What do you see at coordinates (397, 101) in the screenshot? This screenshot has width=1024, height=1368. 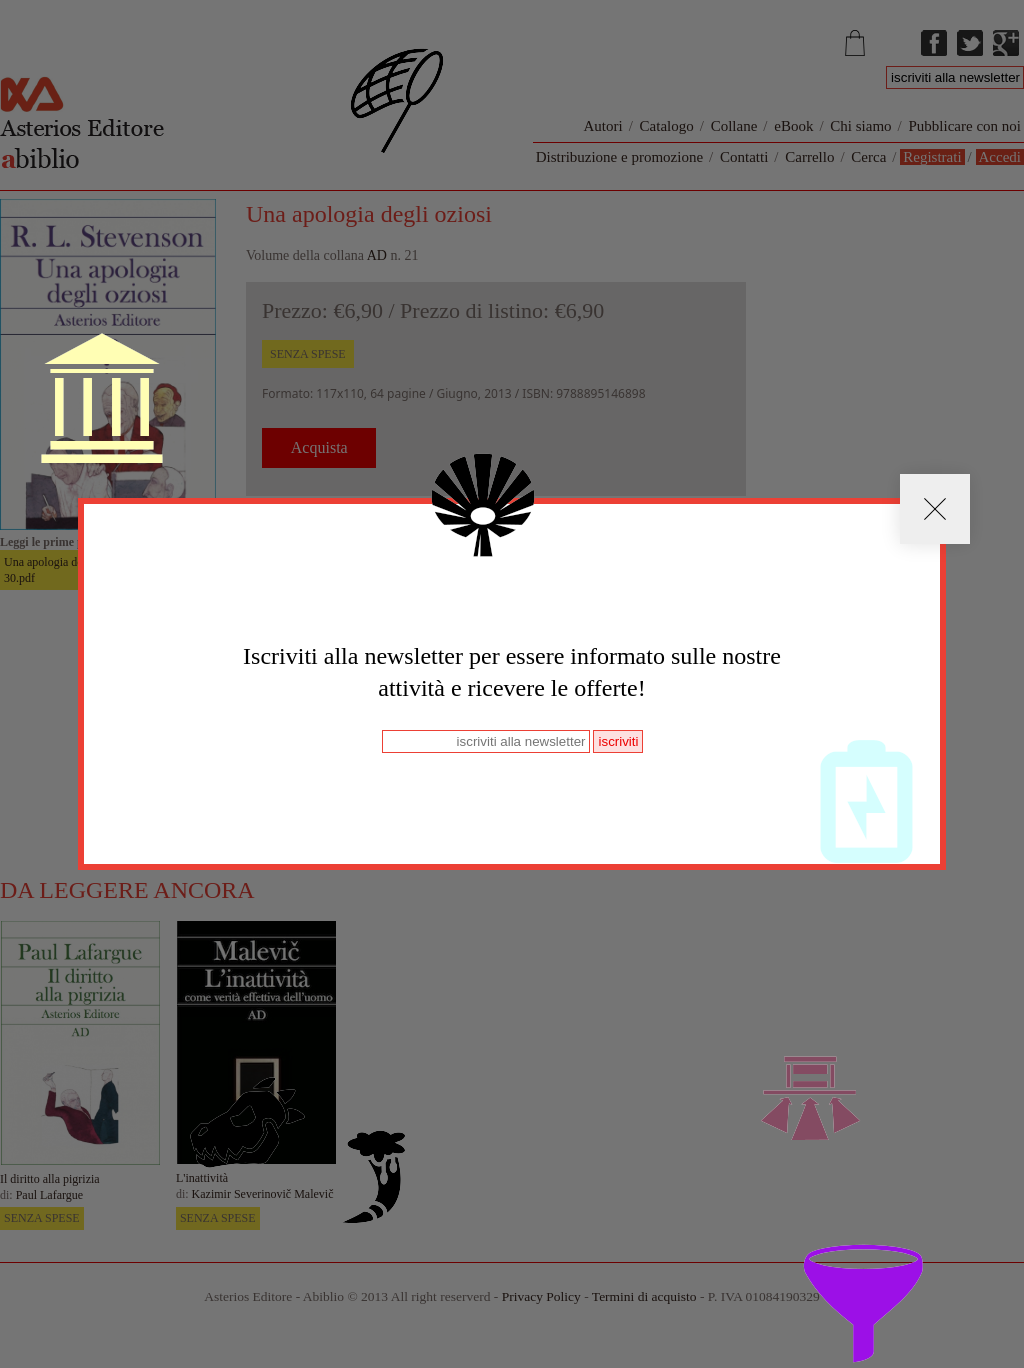 I see `catch bugs or insects in a game` at bounding box center [397, 101].